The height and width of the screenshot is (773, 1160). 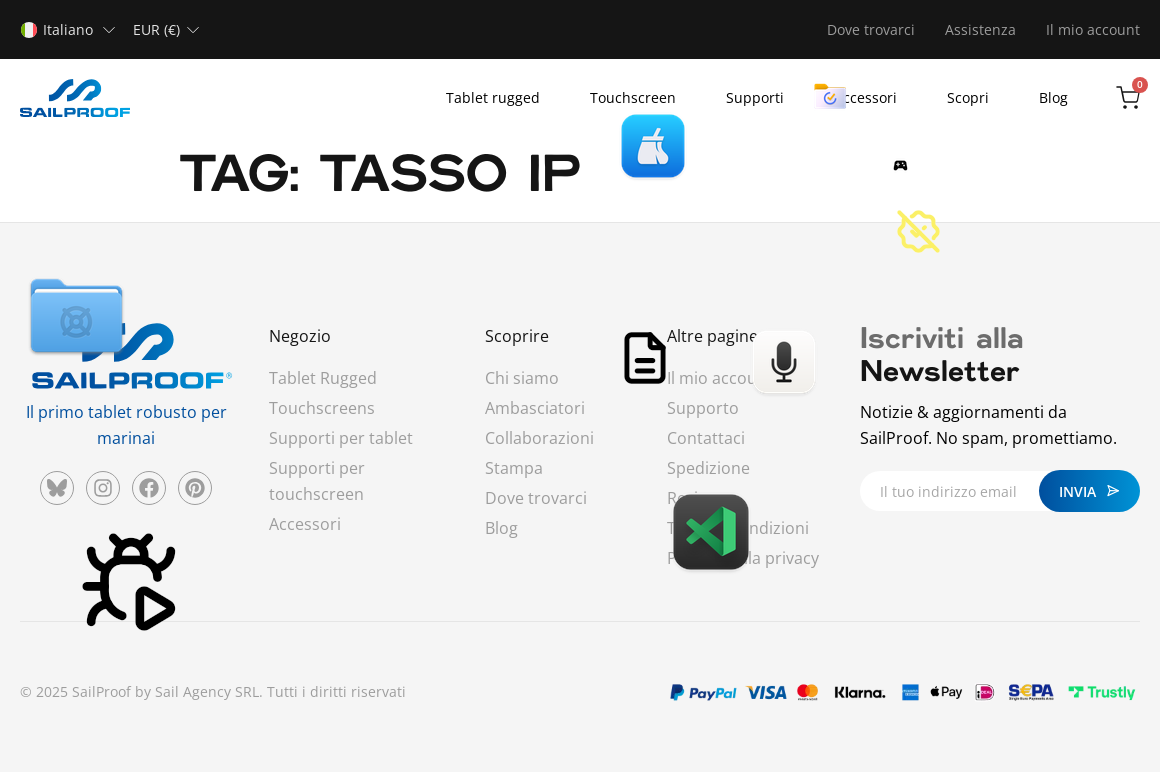 What do you see at coordinates (645, 358) in the screenshot?
I see `view file details or description` at bounding box center [645, 358].